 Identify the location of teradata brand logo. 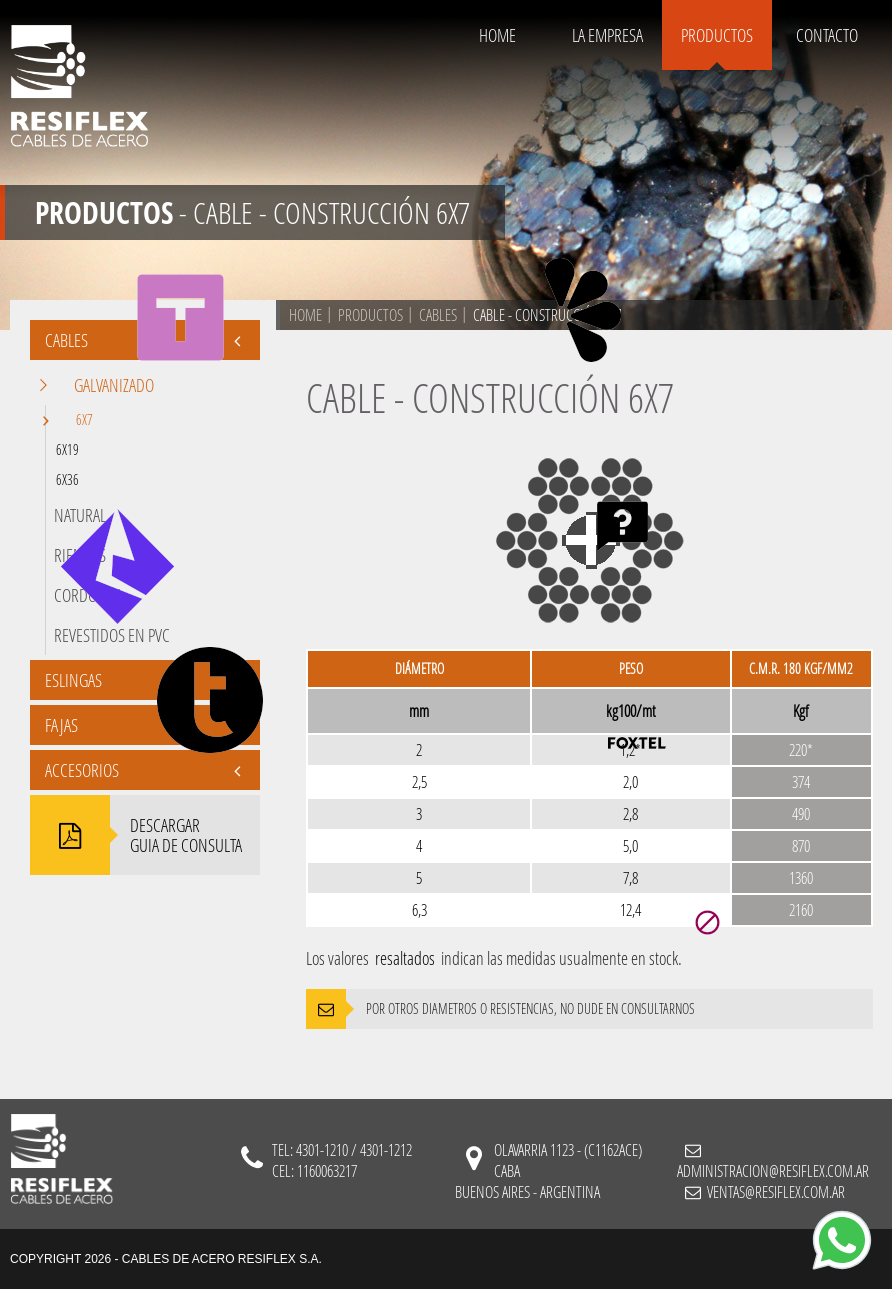
(210, 700).